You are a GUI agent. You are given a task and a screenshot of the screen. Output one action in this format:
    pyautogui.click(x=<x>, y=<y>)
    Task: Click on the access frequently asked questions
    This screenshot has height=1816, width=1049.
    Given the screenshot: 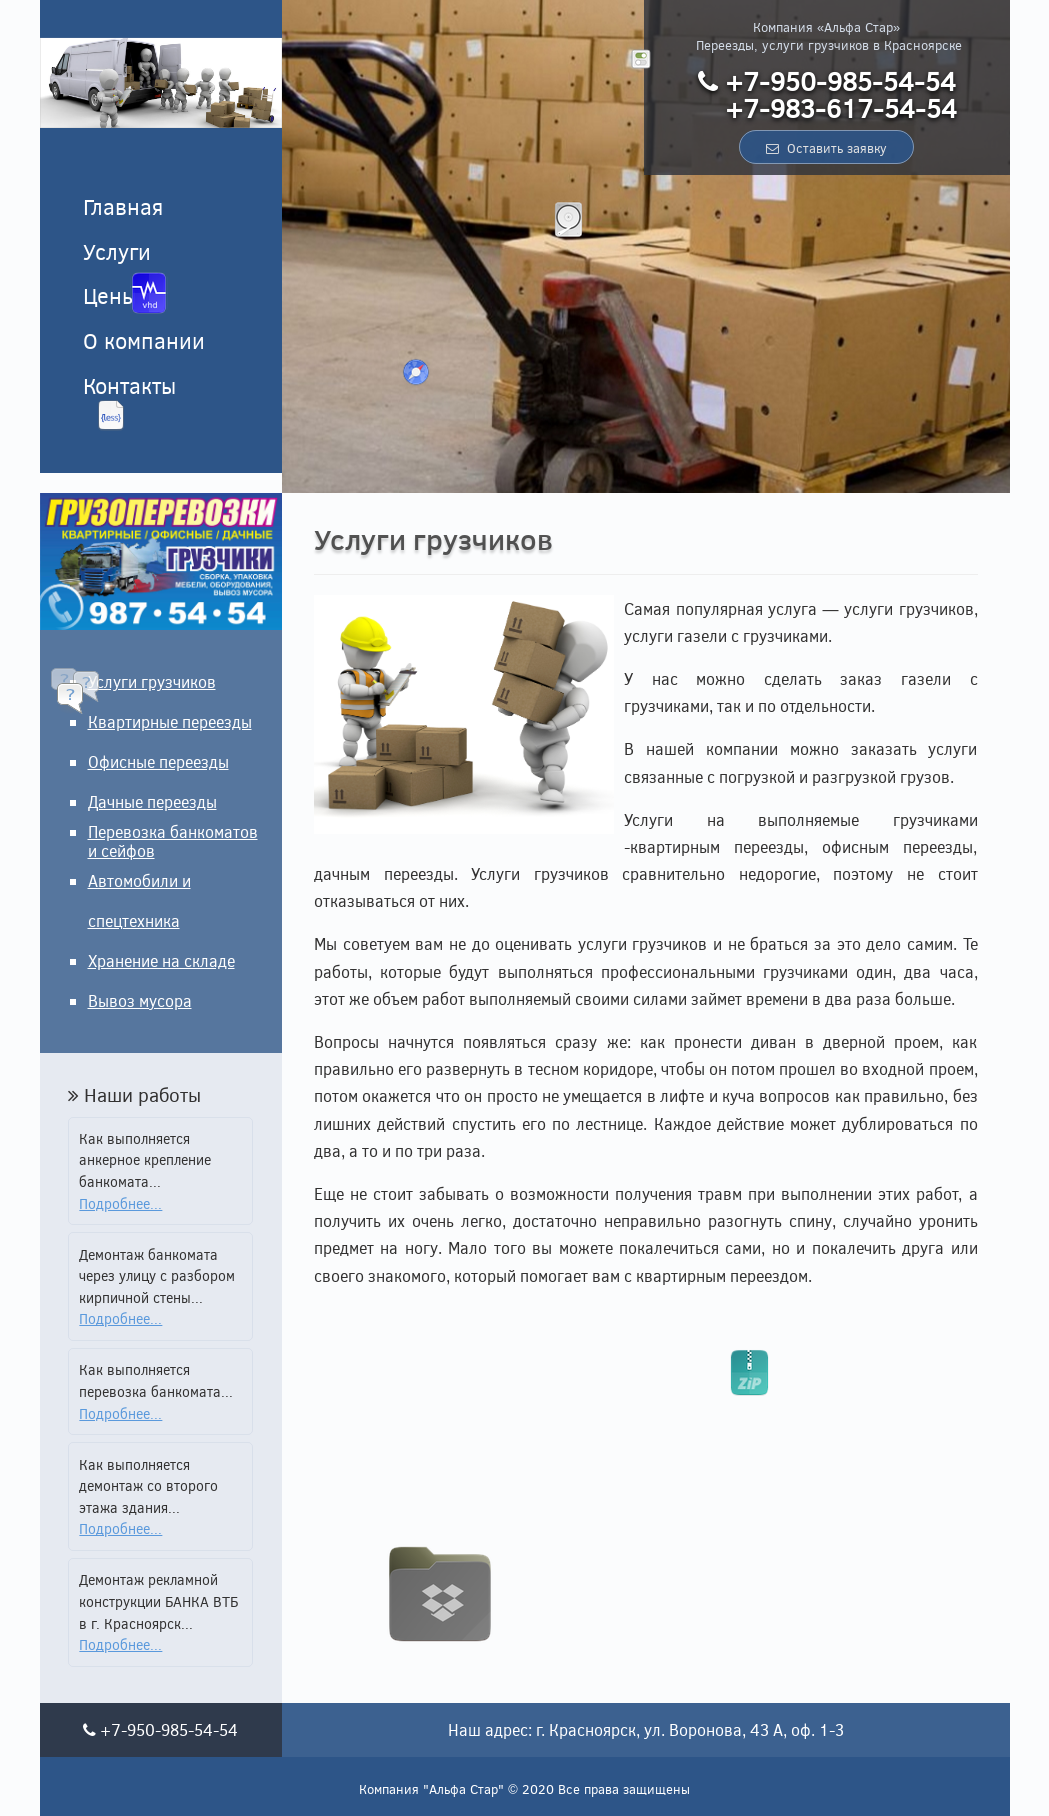 What is the action you would take?
    pyautogui.click(x=75, y=691)
    